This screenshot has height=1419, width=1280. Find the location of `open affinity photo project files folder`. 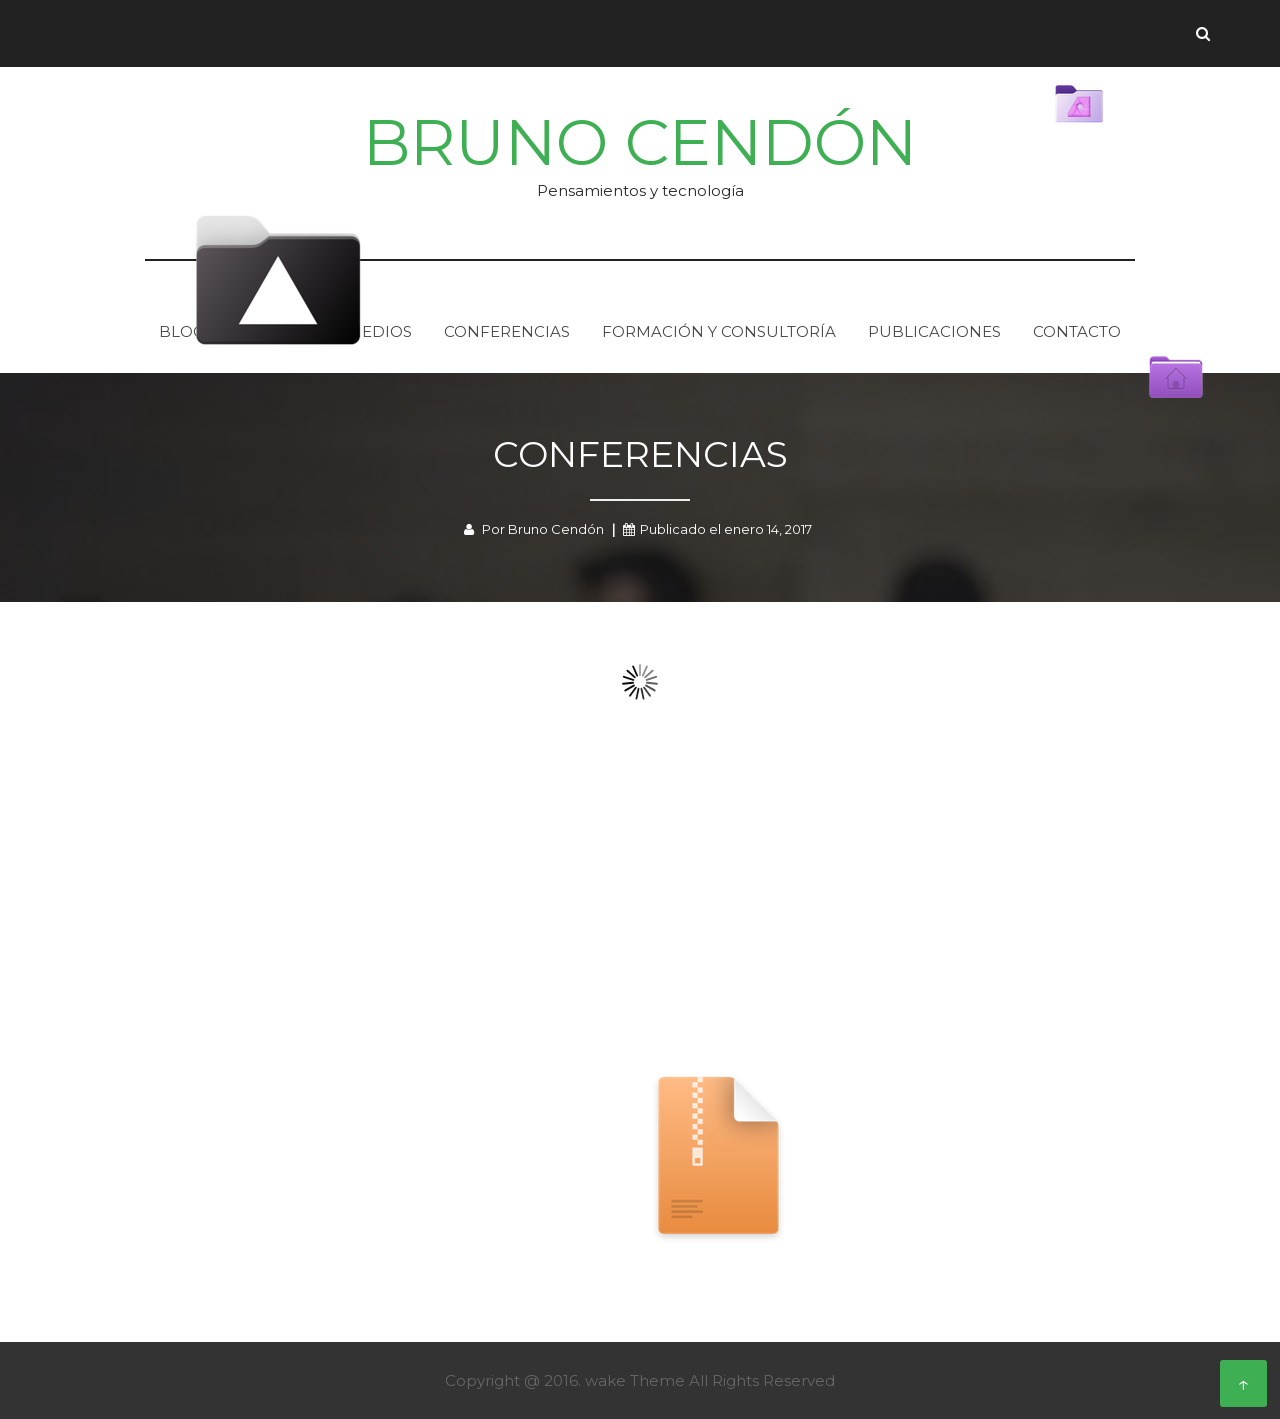

open affinity photo project files folder is located at coordinates (1079, 105).